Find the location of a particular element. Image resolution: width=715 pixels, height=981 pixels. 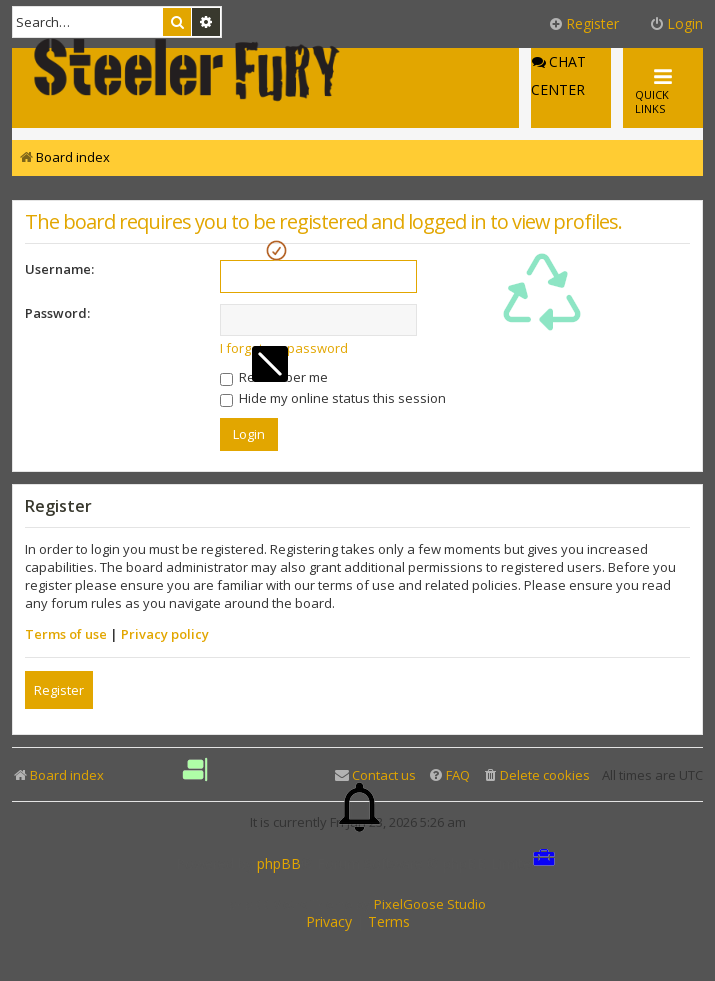

indicates task or action completed successfully is located at coordinates (276, 250).